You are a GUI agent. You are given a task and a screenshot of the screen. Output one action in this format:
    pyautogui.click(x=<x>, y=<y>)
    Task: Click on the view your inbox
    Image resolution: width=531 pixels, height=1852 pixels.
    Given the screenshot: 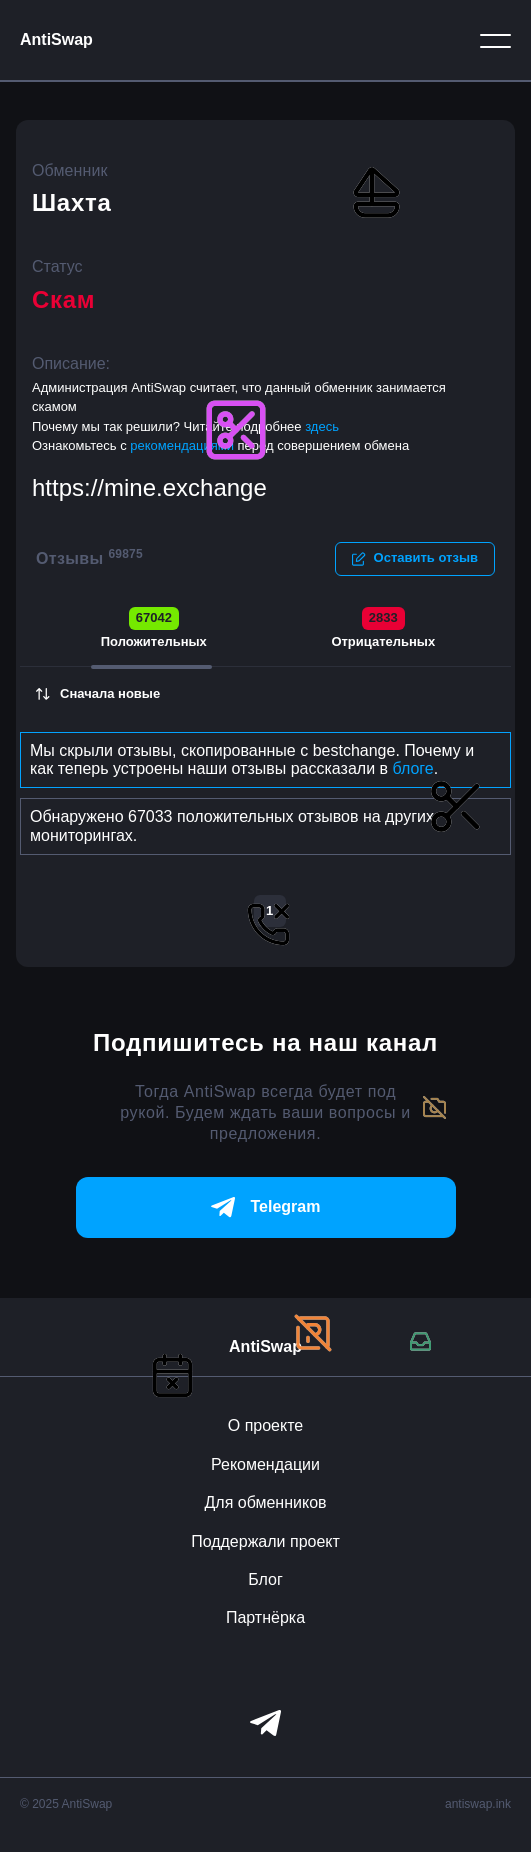 What is the action you would take?
    pyautogui.click(x=420, y=1341)
    